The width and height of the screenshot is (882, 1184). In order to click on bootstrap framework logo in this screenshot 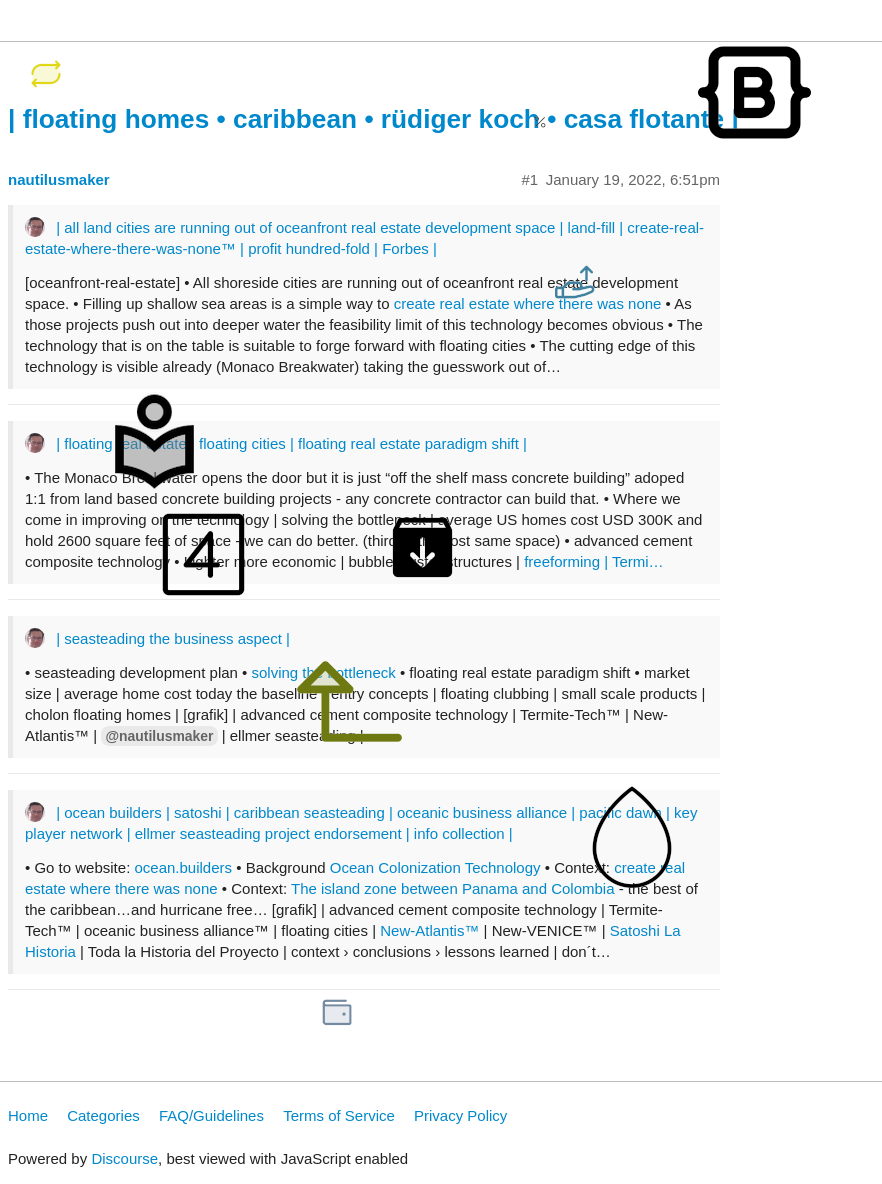, I will do `click(754, 92)`.